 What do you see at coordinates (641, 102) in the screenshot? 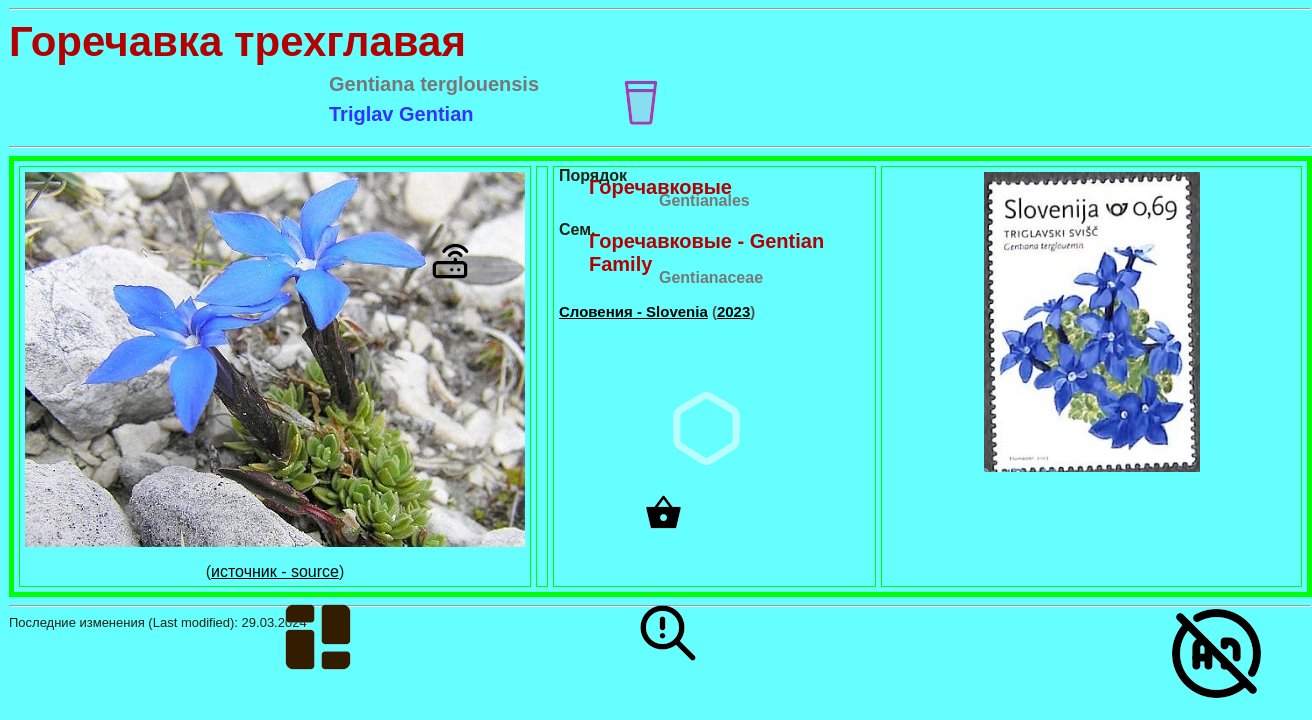
I see `view nearby bars or pubs` at bounding box center [641, 102].